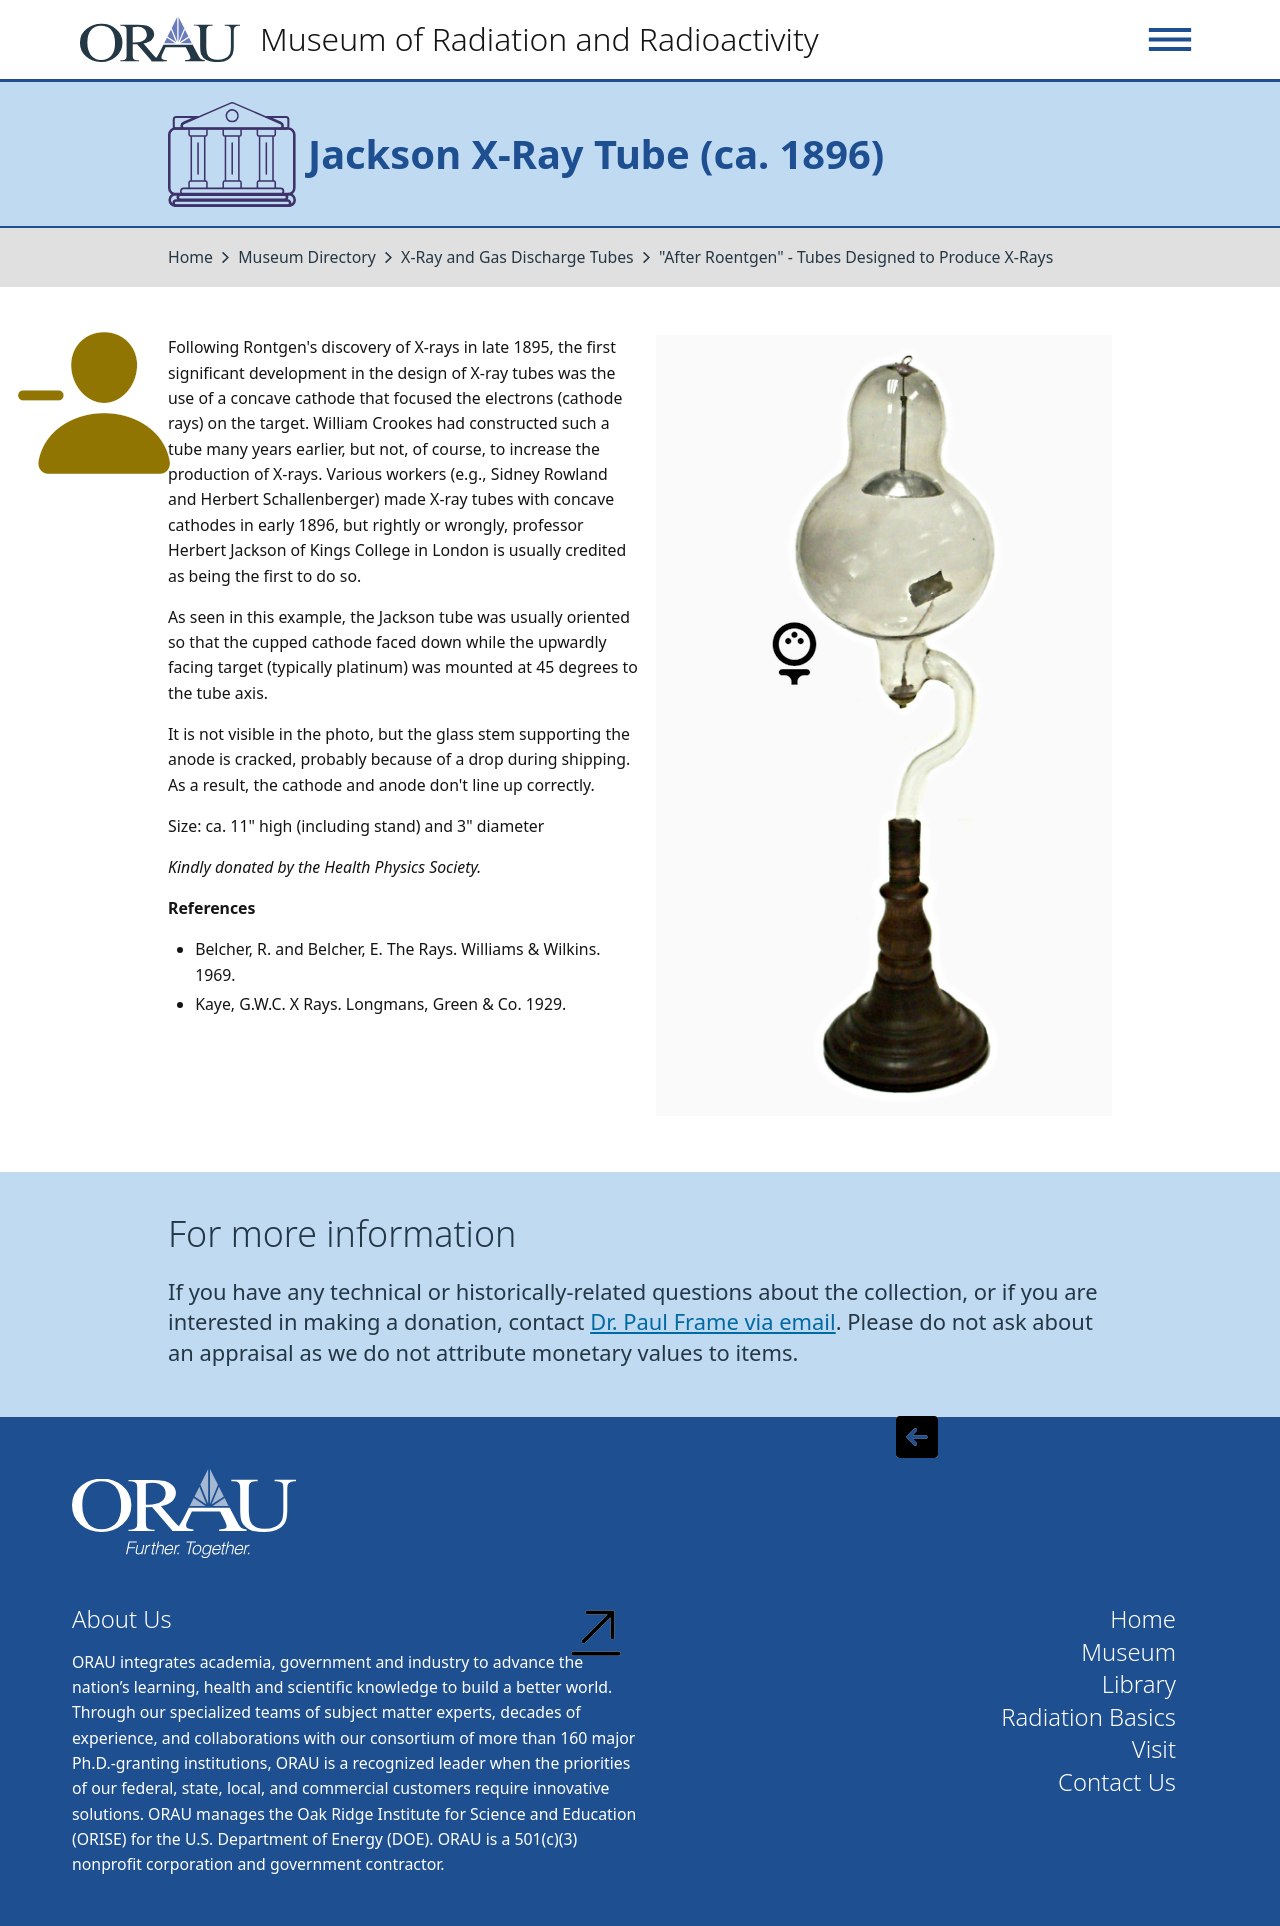 The width and height of the screenshot is (1280, 1926). Describe the element at coordinates (917, 1437) in the screenshot. I see `go back to the previous screen` at that location.